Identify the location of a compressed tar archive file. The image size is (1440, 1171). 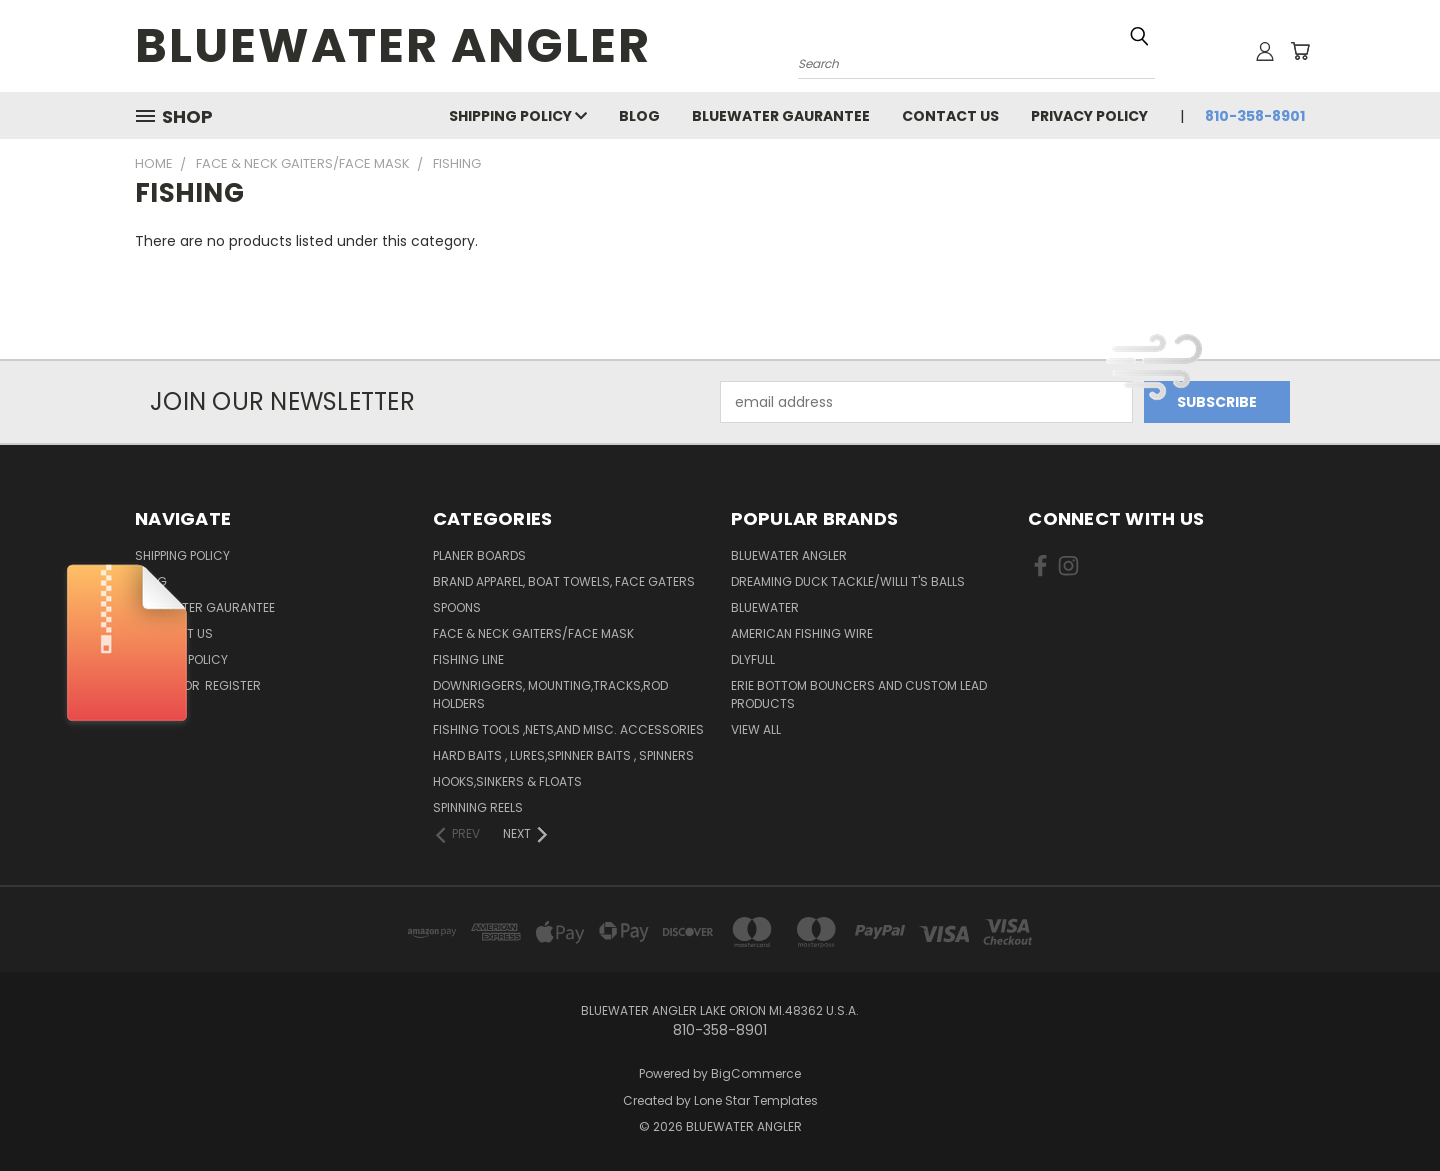
(127, 646).